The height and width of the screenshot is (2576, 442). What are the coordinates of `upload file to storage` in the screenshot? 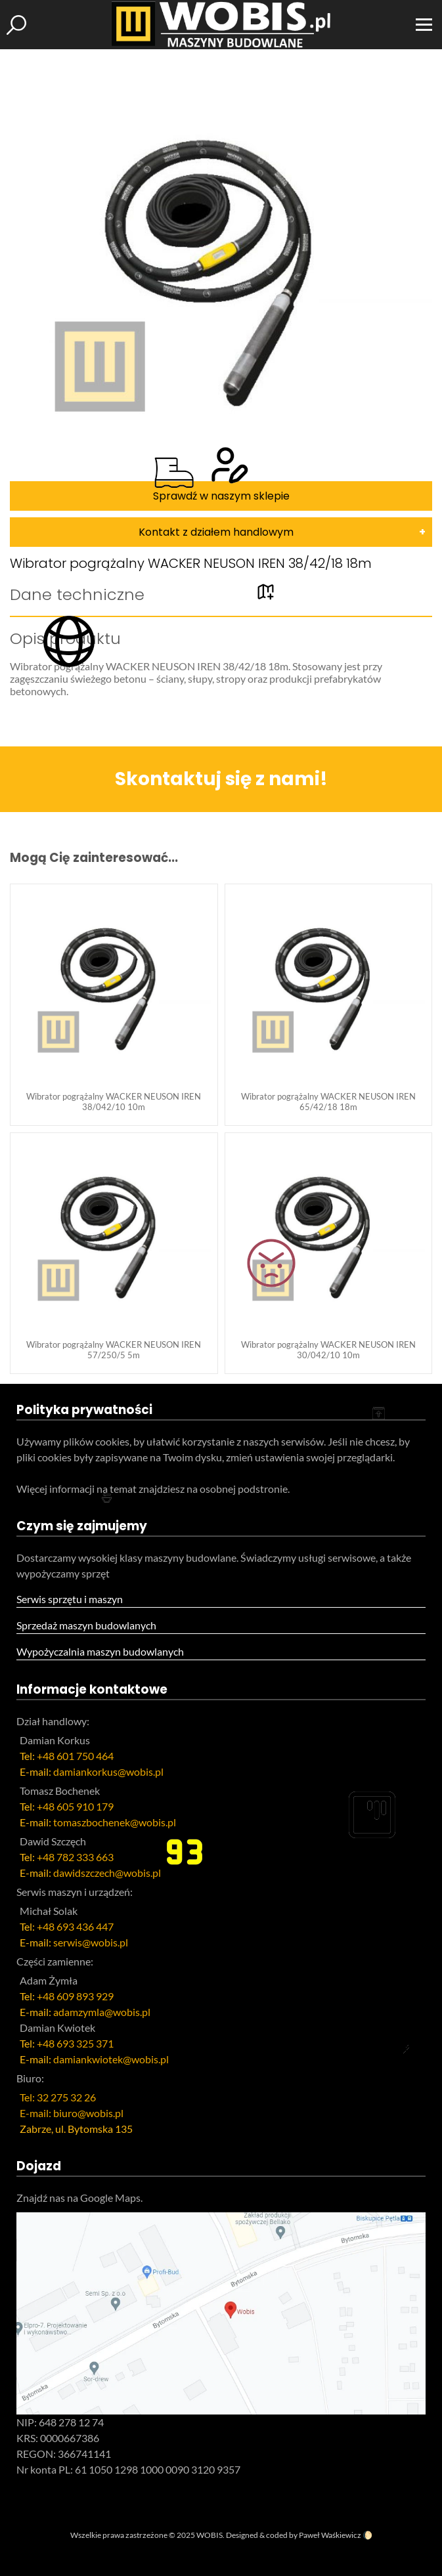 It's located at (378, 1413).